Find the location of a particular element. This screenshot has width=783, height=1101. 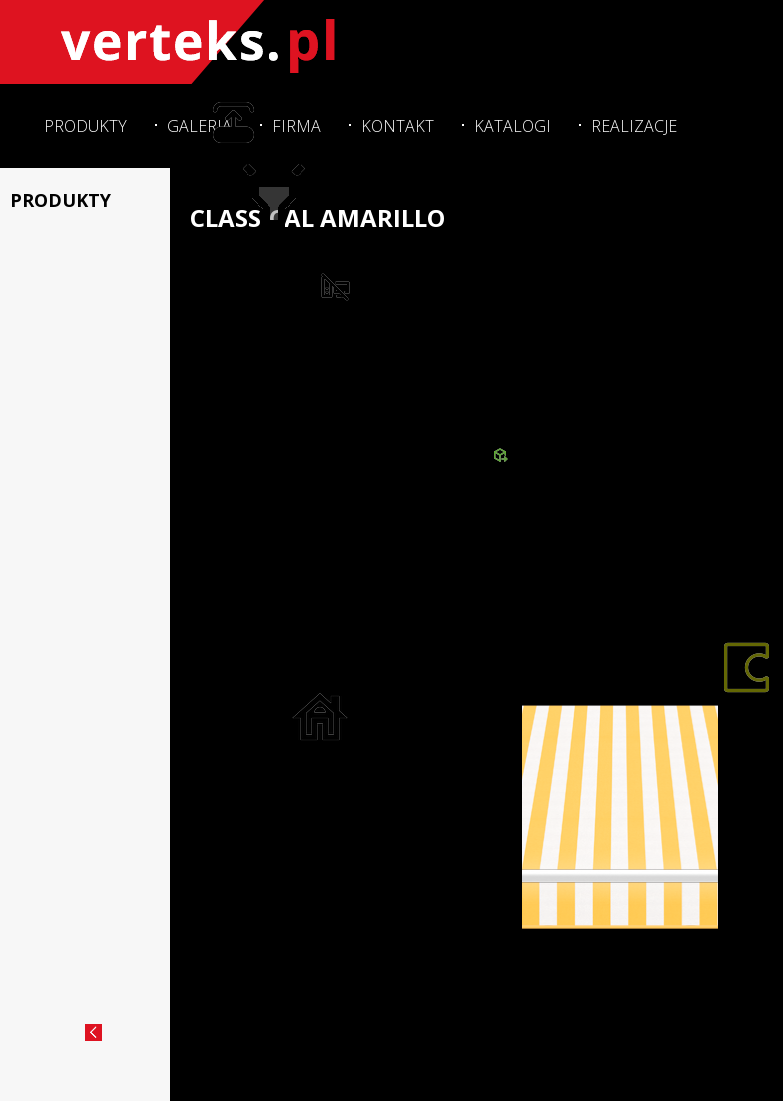

go to home screen is located at coordinates (320, 718).